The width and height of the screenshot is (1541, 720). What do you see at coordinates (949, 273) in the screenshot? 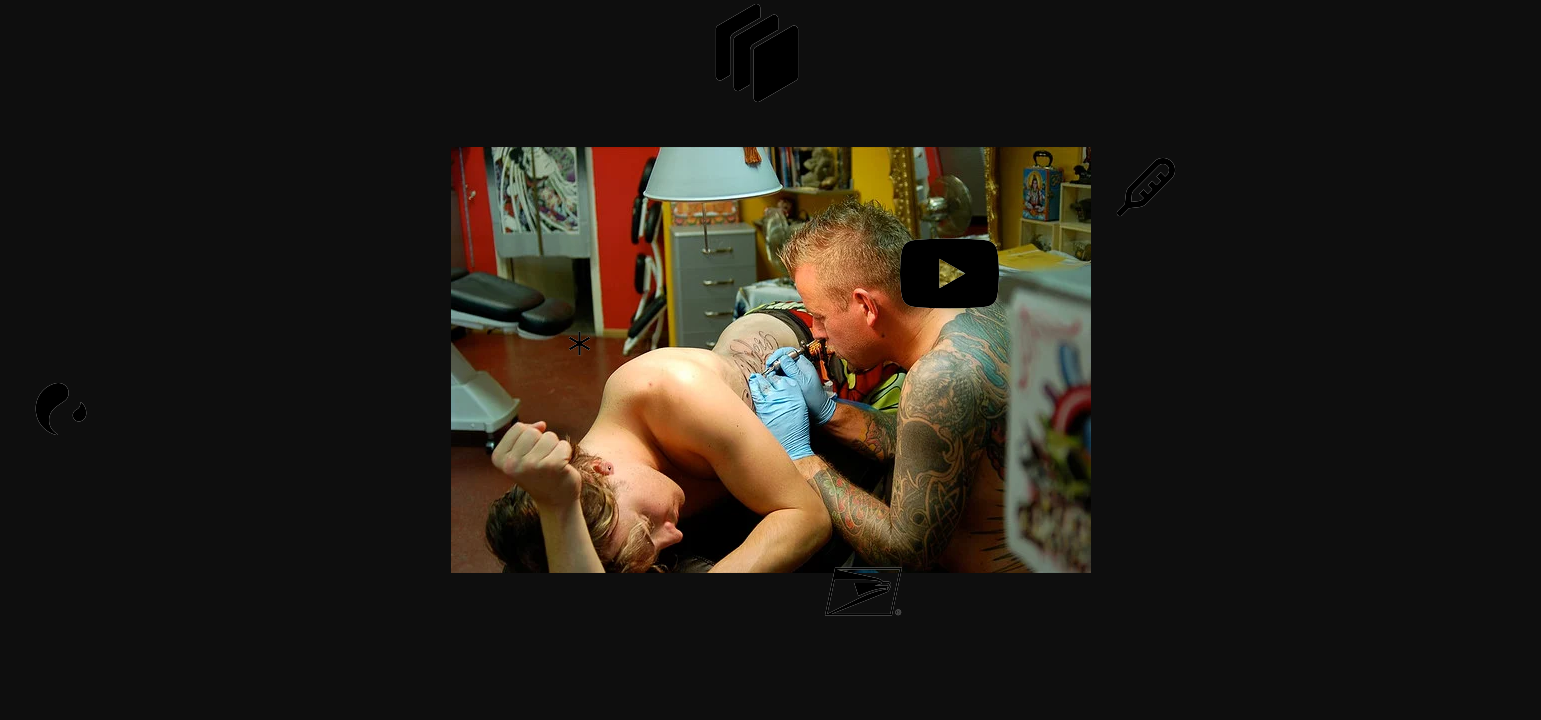
I see `open YouTube app` at bounding box center [949, 273].